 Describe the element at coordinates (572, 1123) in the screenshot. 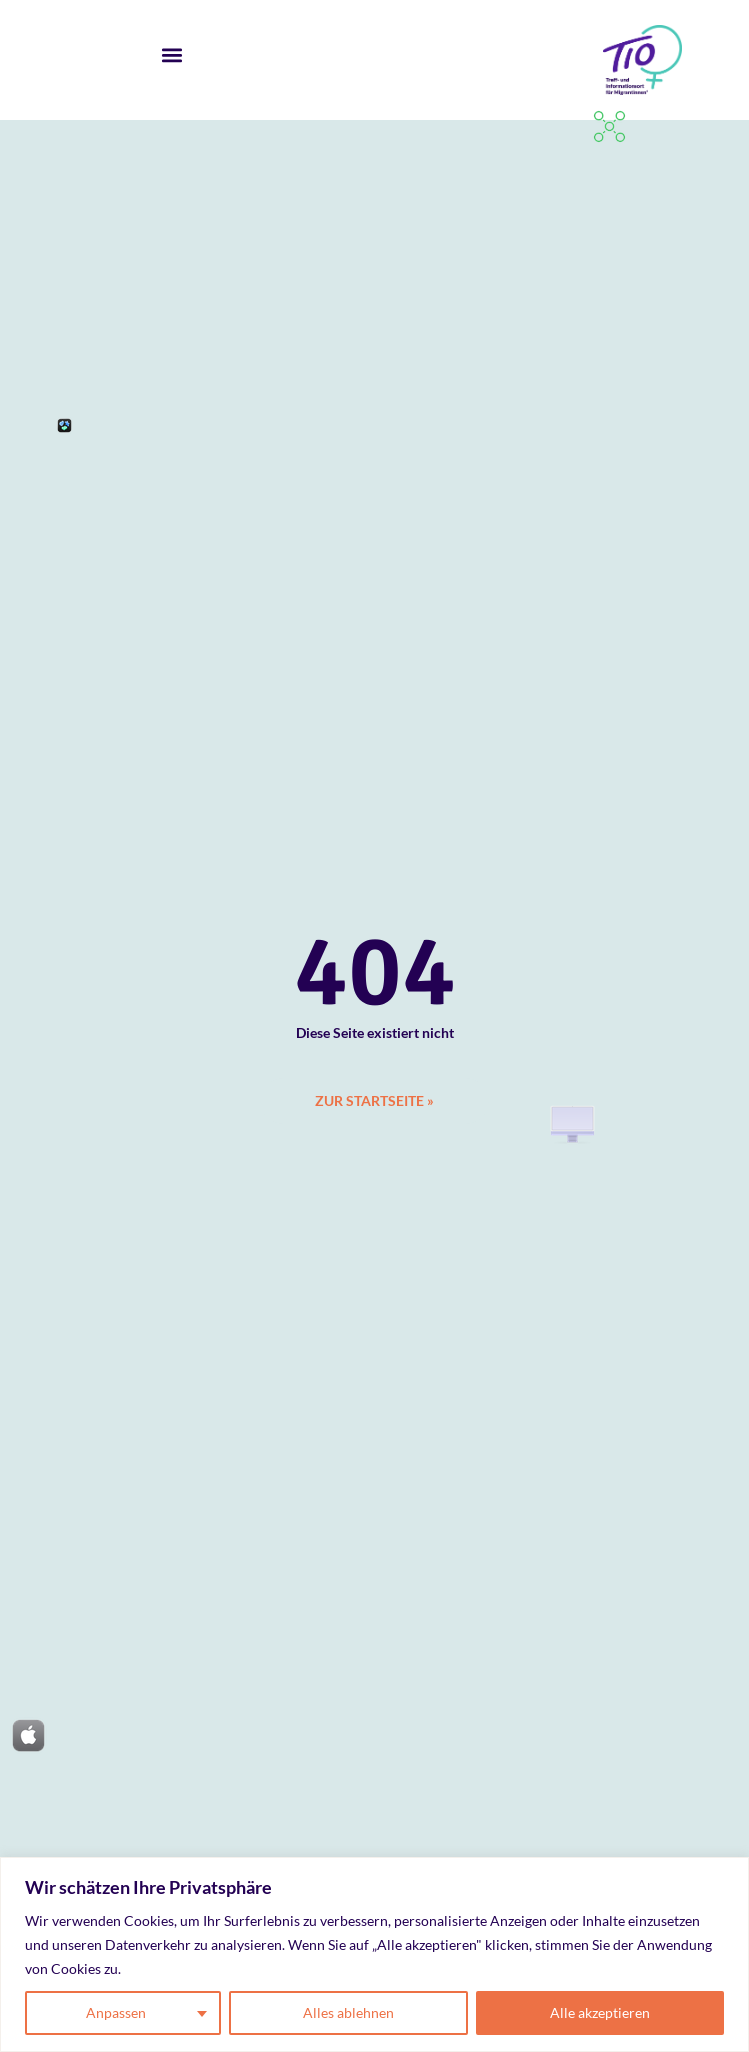

I see `represents a connected iMac device` at that location.